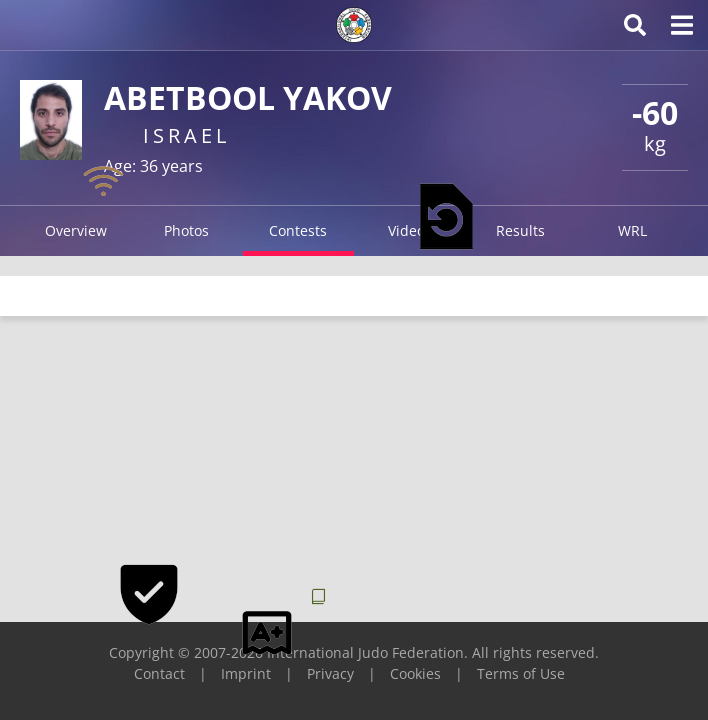 The width and height of the screenshot is (708, 720). What do you see at coordinates (267, 632) in the screenshot?
I see `view exam or test results` at bounding box center [267, 632].